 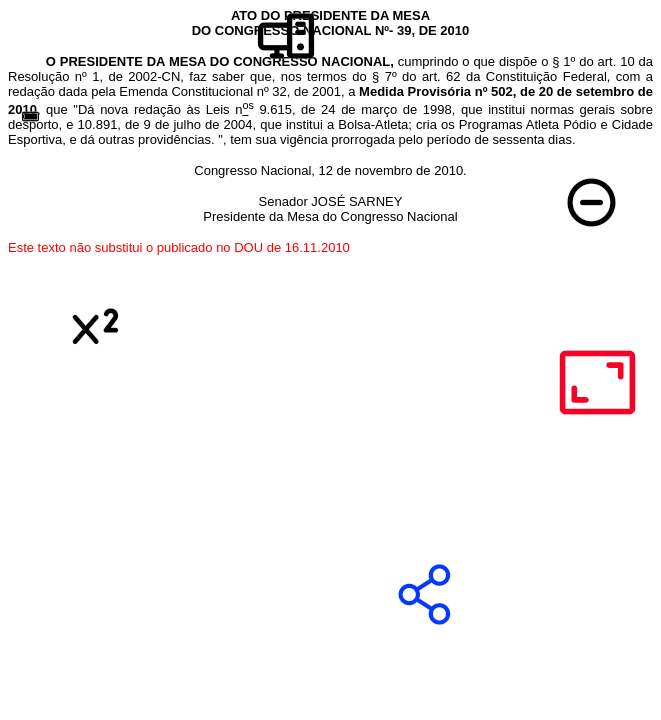 What do you see at coordinates (30, 116) in the screenshot?
I see `rotate device to landscape mode` at bounding box center [30, 116].